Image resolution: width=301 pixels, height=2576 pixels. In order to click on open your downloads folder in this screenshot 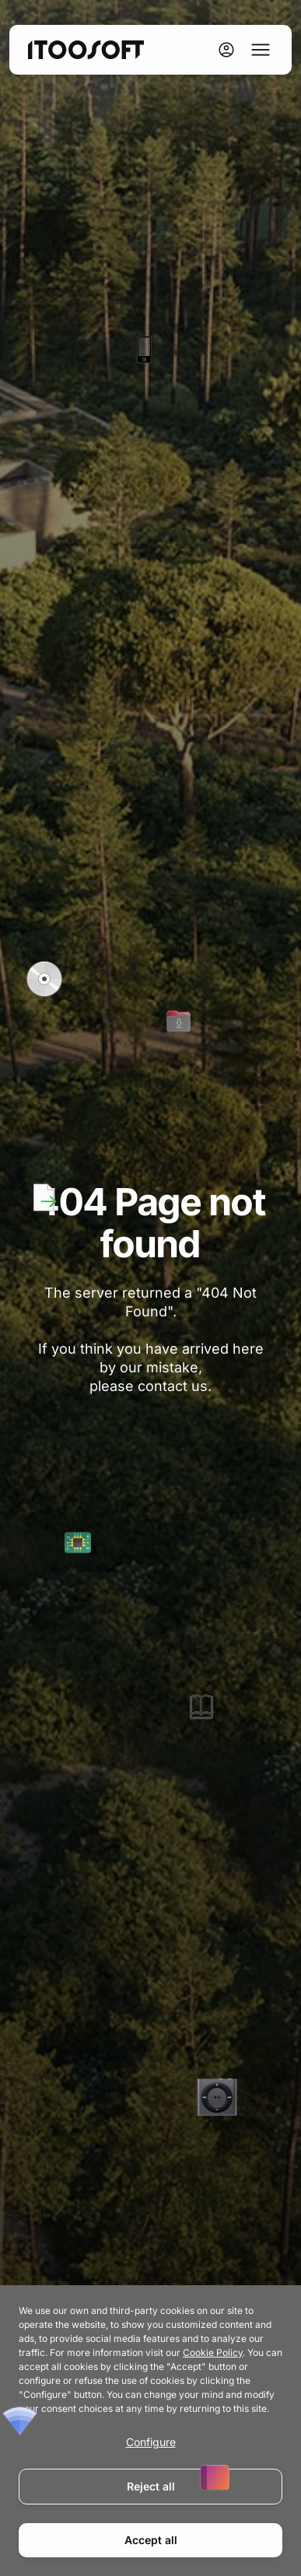, I will do `click(178, 1021)`.